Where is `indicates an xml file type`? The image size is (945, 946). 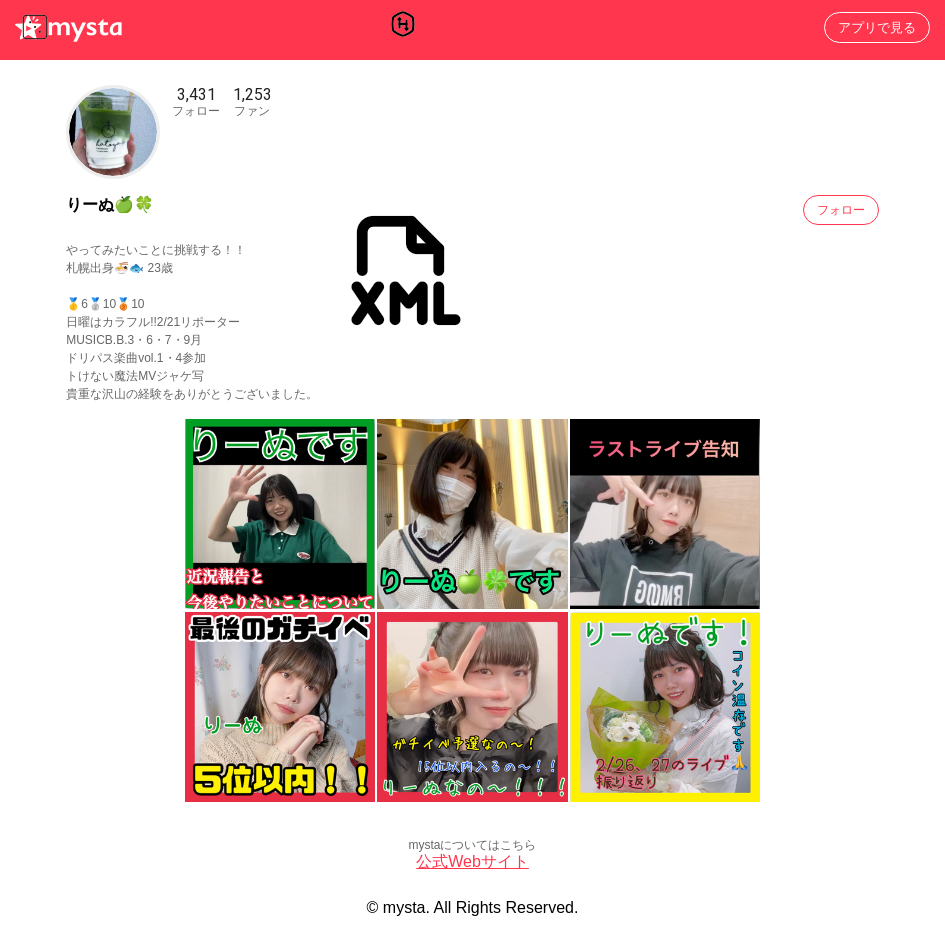 indicates an xml file type is located at coordinates (400, 270).